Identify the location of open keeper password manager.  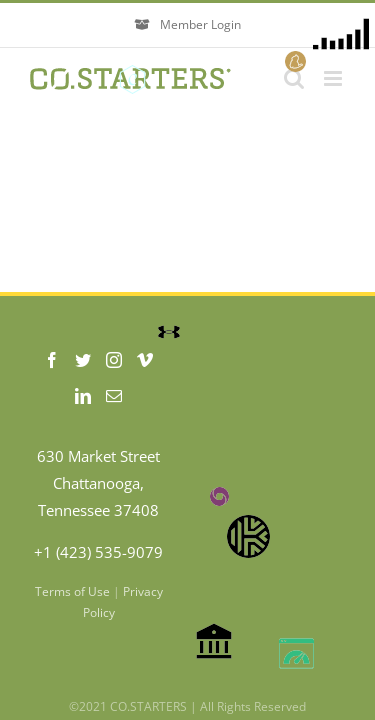
(248, 536).